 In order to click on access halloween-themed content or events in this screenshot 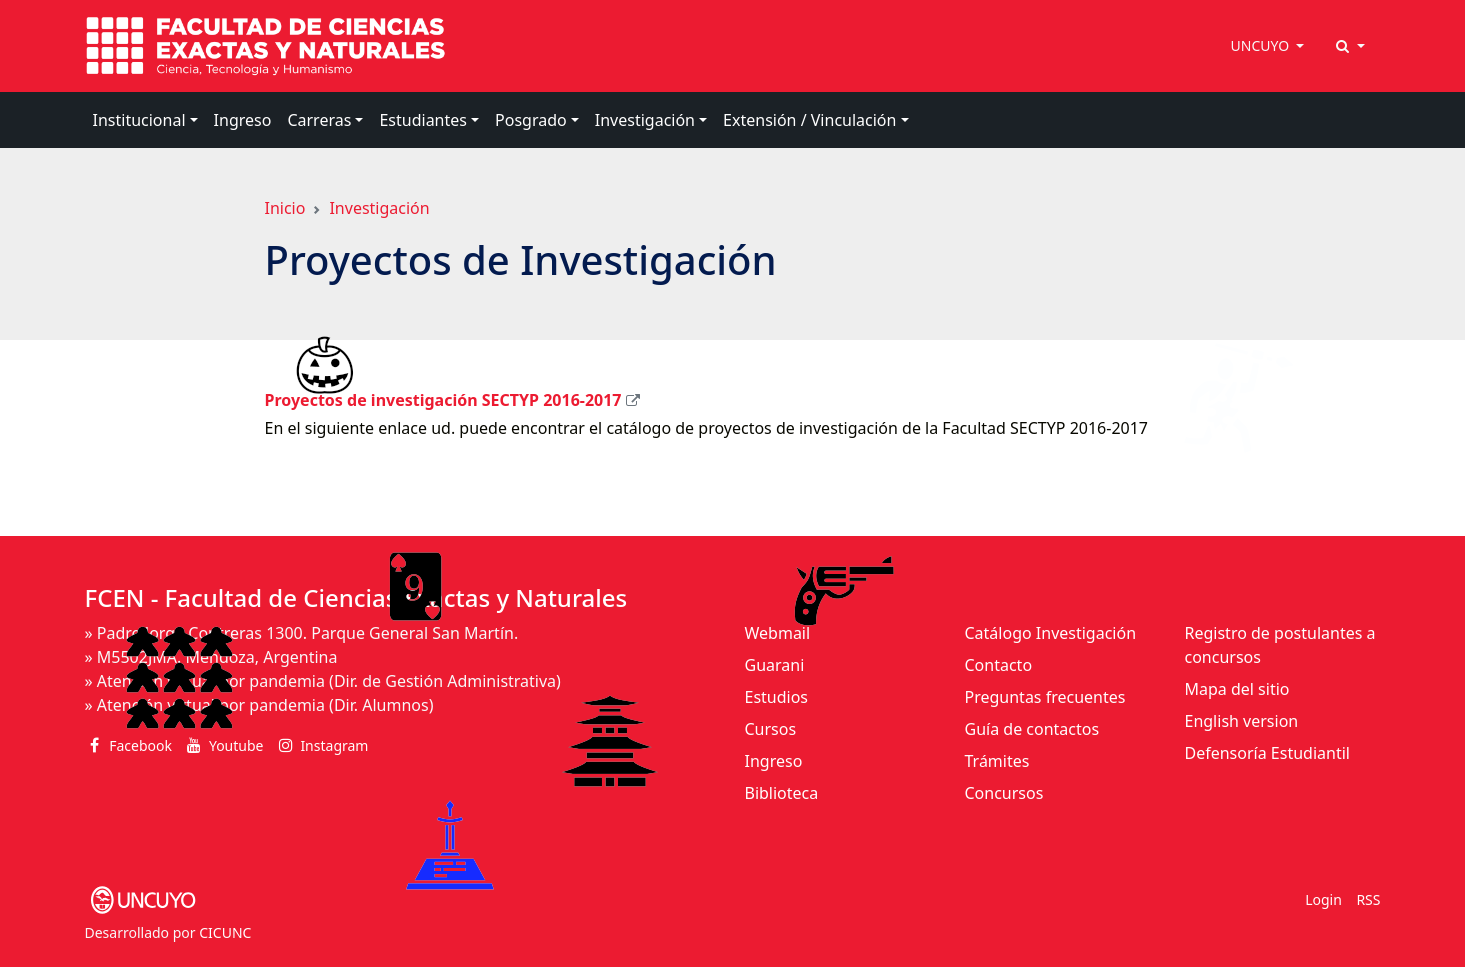, I will do `click(325, 365)`.